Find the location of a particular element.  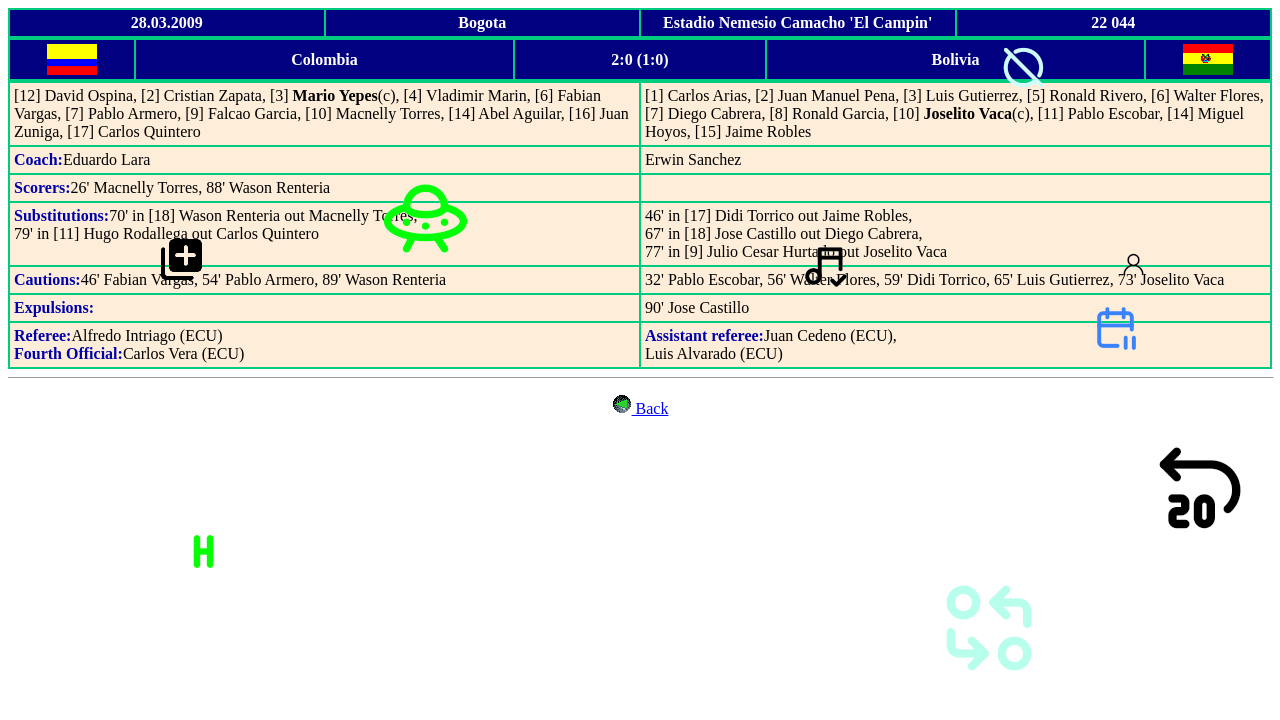

indicates a disabled or unavailable feature is located at coordinates (1023, 67).